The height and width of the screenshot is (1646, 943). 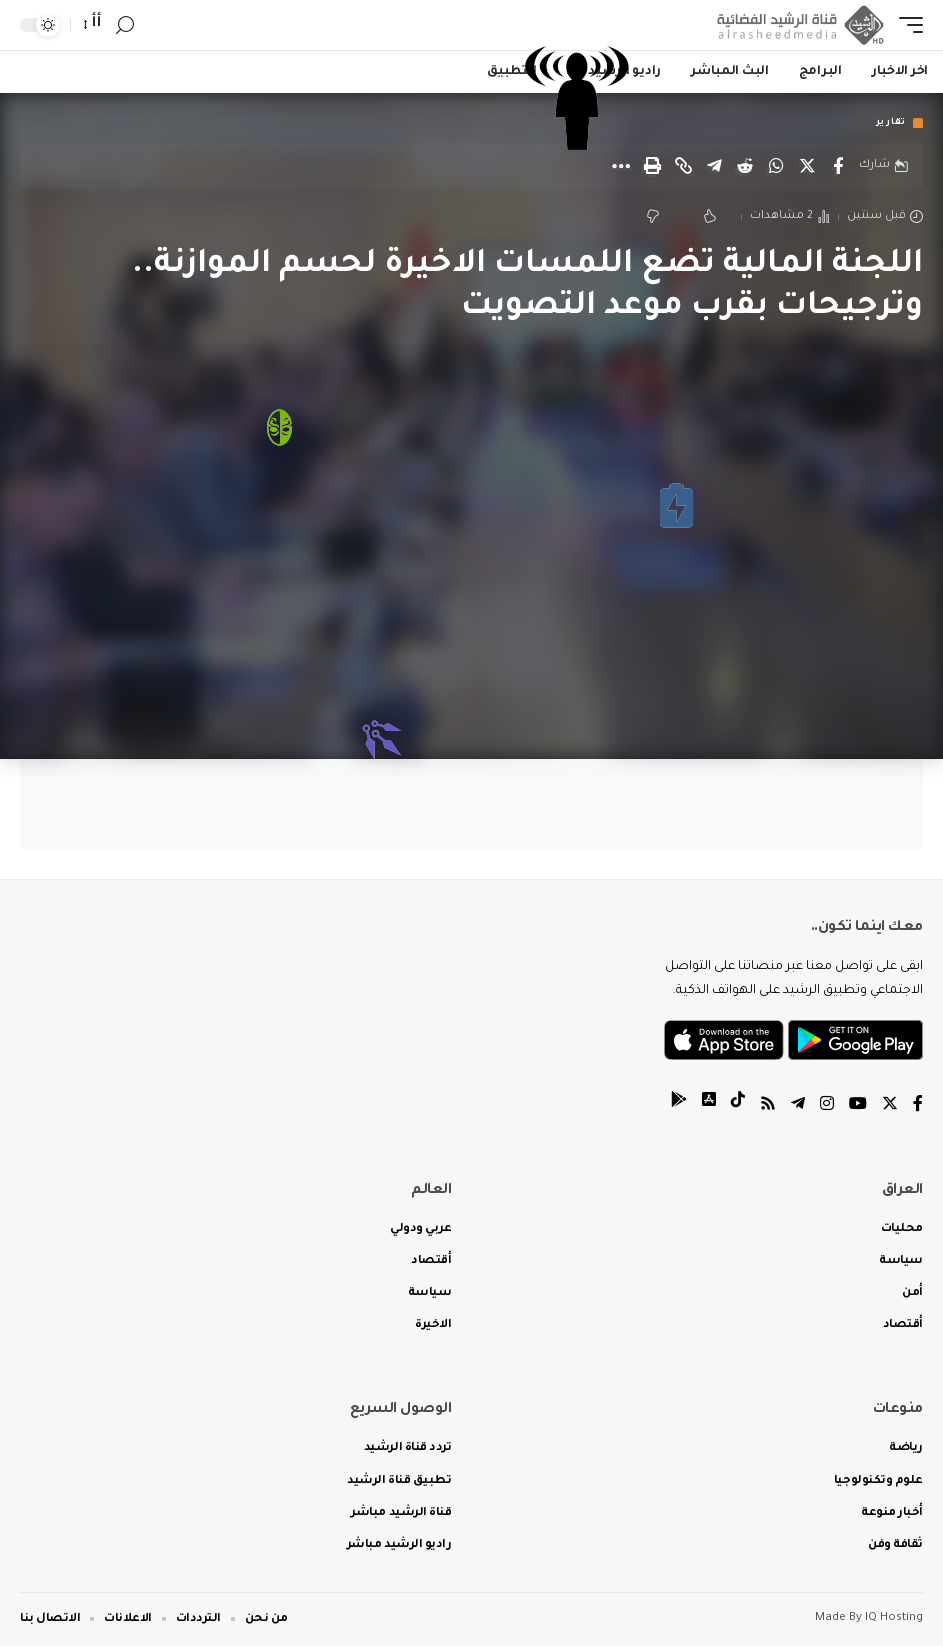 What do you see at coordinates (676, 505) in the screenshot?
I see `view device battery status` at bounding box center [676, 505].